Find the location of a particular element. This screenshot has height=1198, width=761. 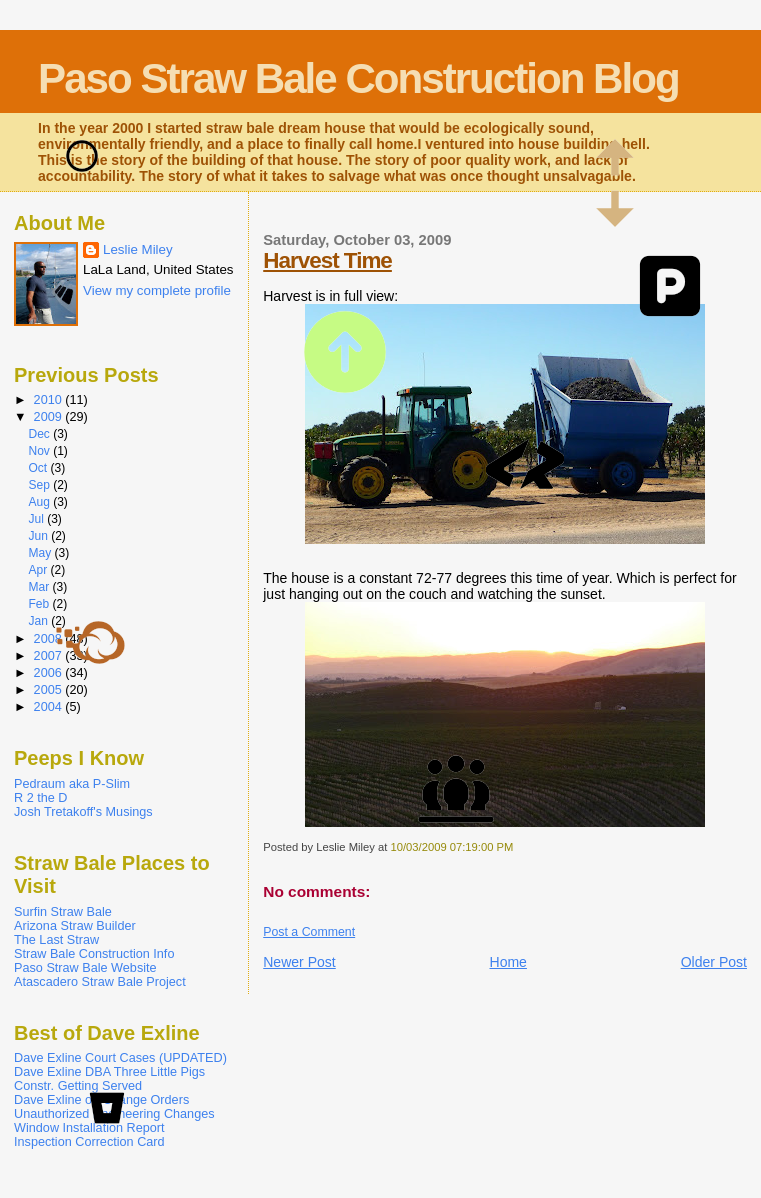

find nearby parking locations is located at coordinates (670, 286).